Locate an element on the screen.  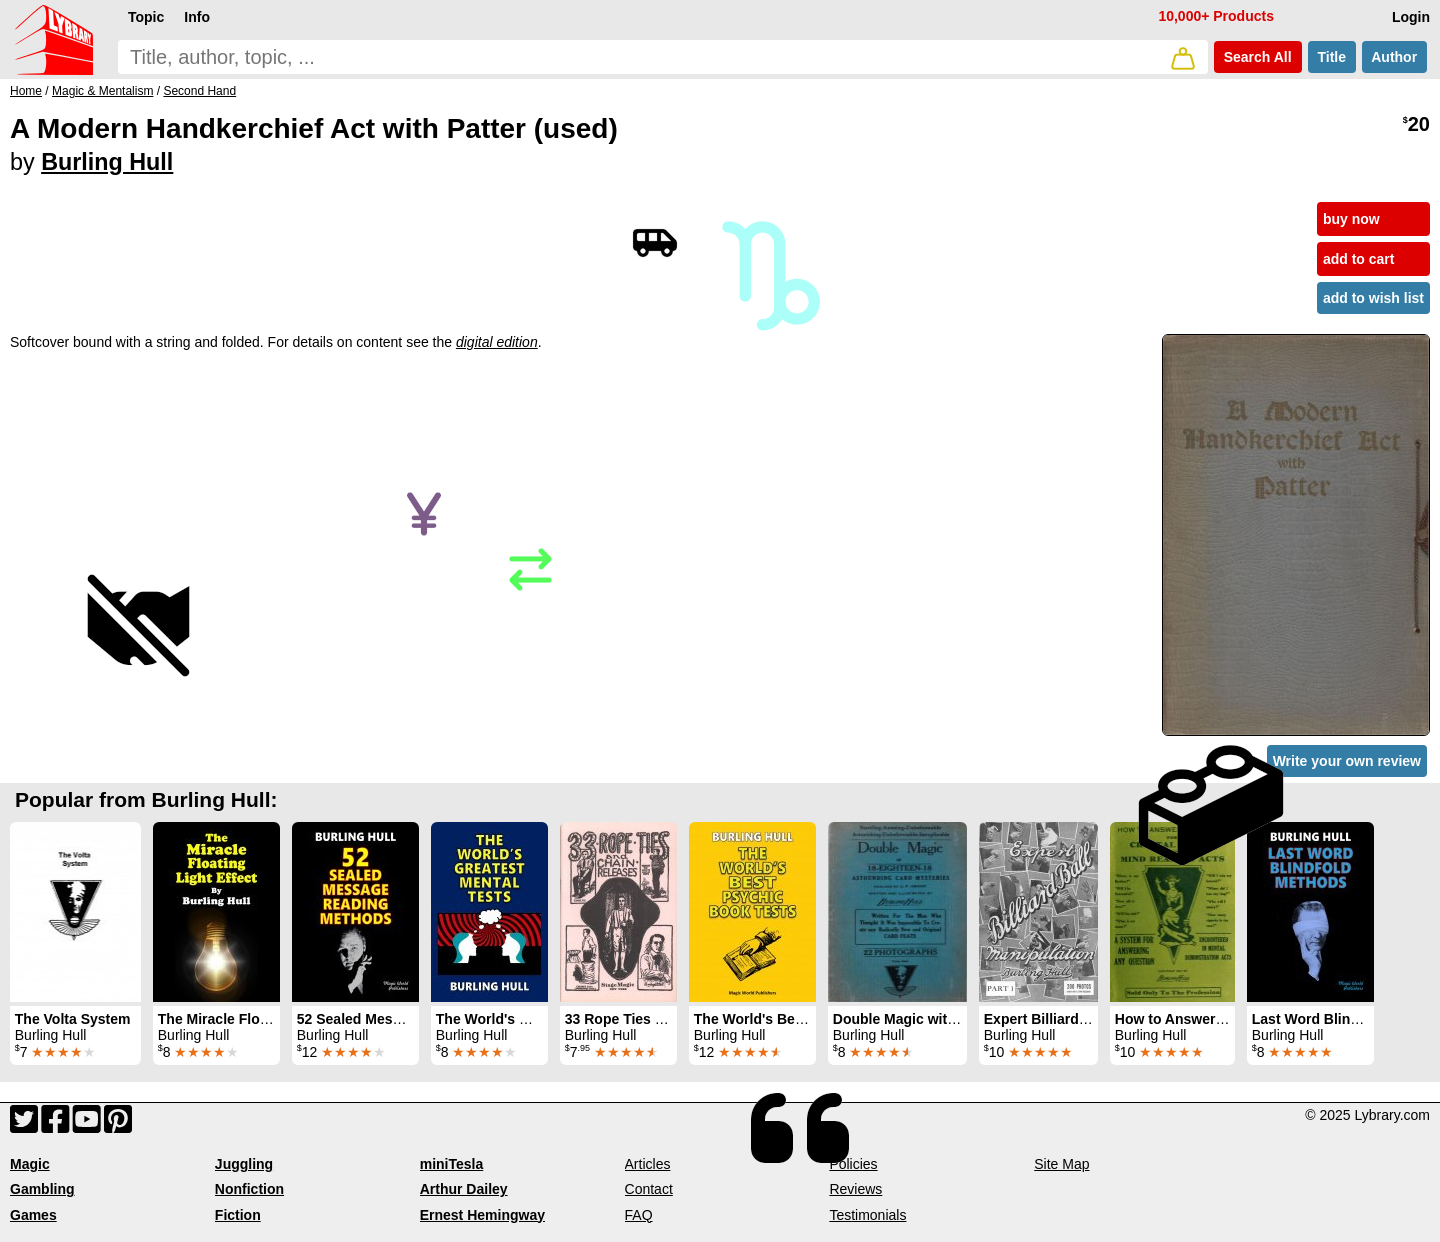
access building or construction features is located at coordinates (1211, 803).